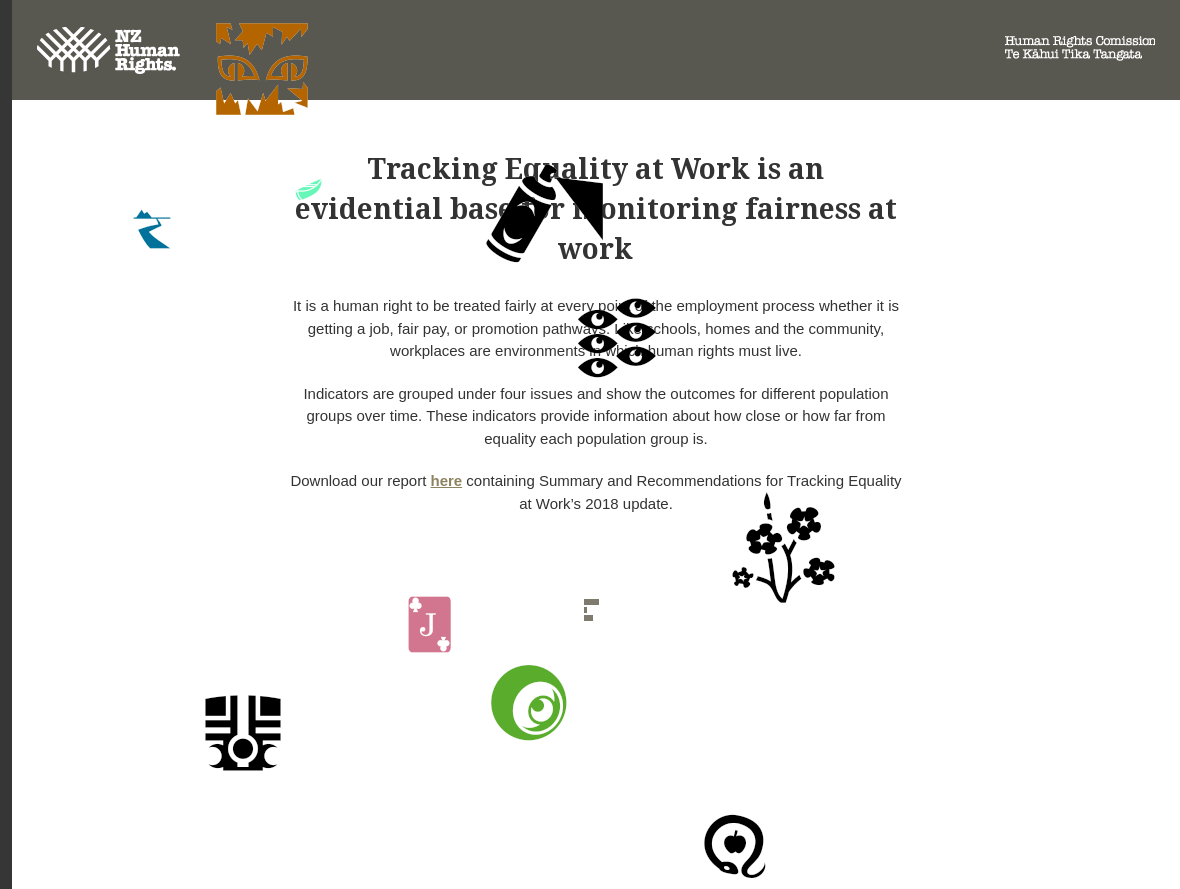 Image resolution: width=1180 pixels, height=889 pixels. Describe the element at coordinates (152, 229) in the screenshot. I see `start a road trip or journey mode` at that location.